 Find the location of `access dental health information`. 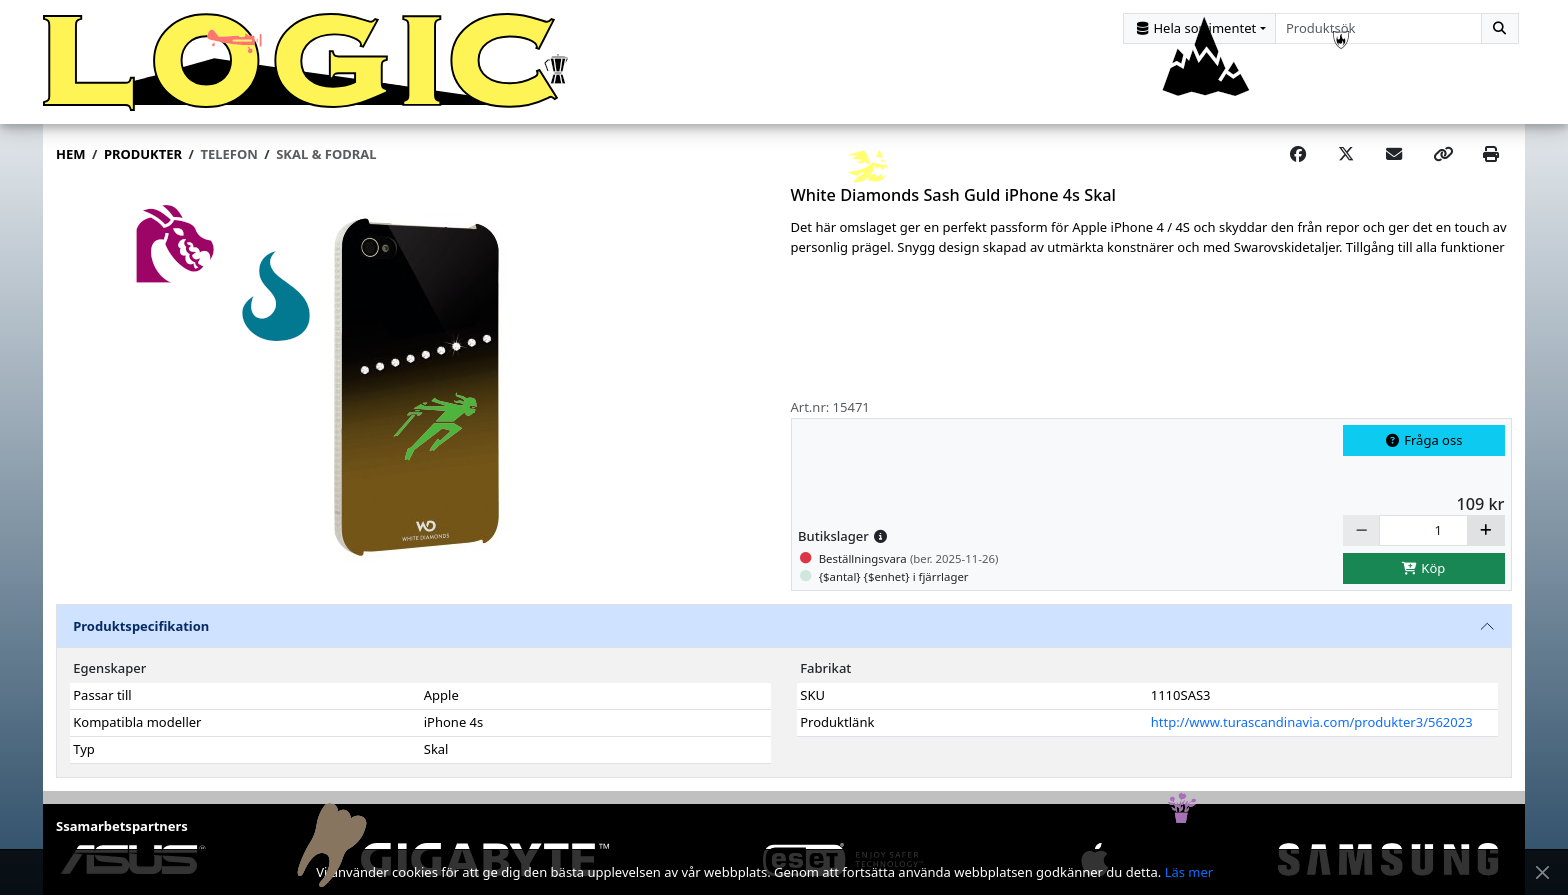

access dental health information is located at coordinates (331, 844).